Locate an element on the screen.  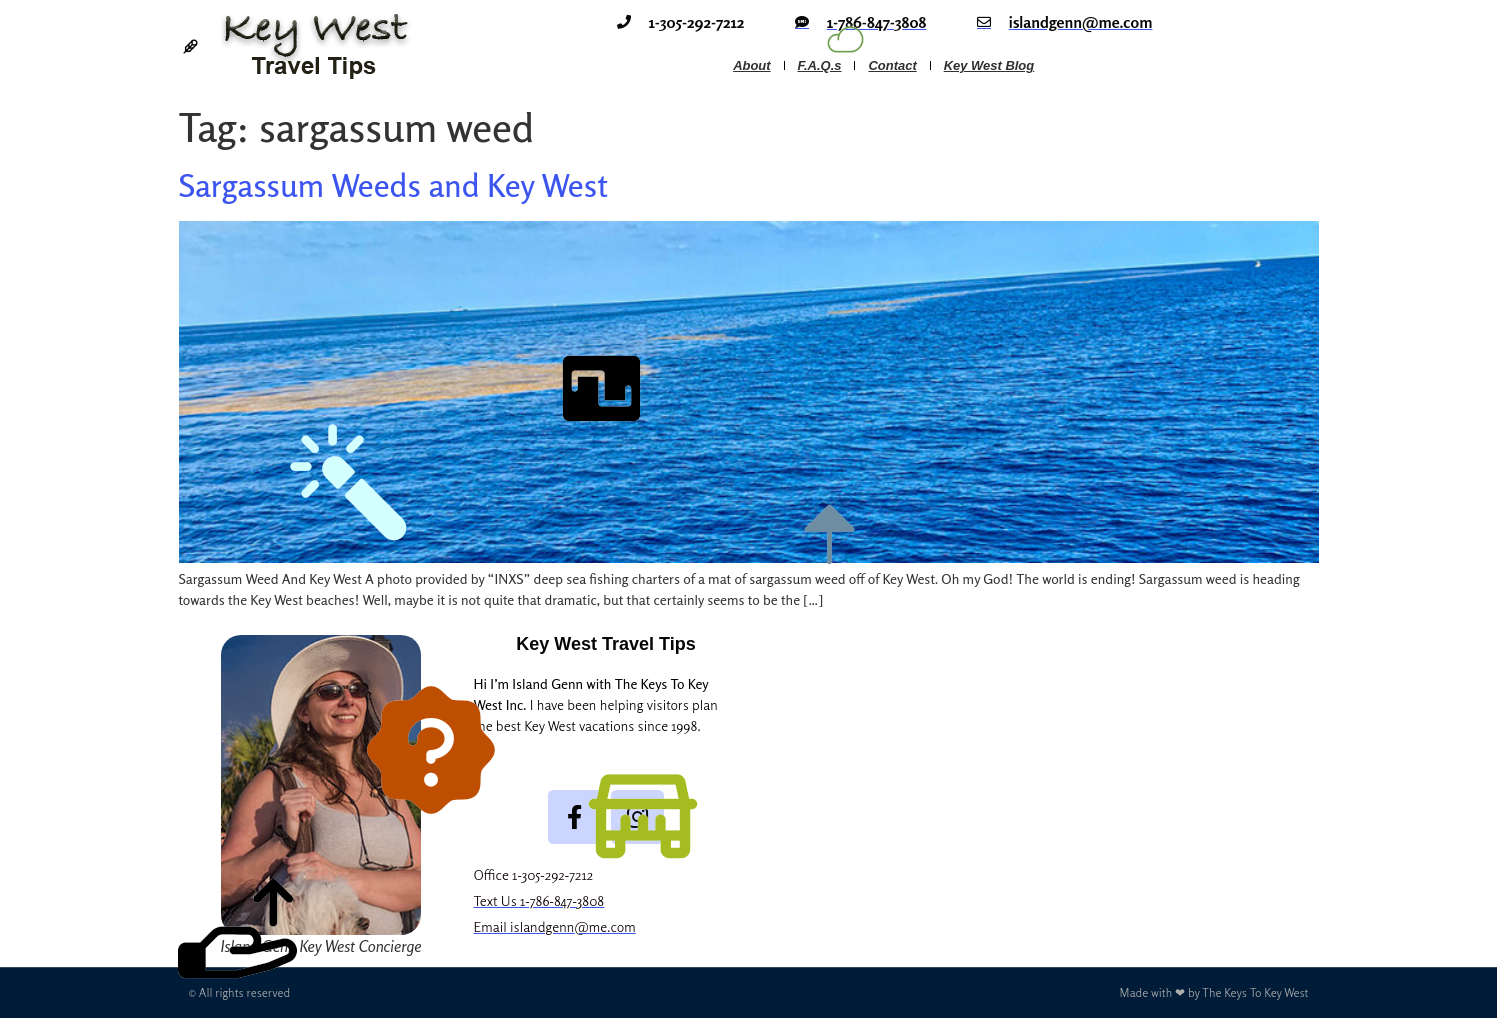
scroll to top of page is located at coordinates (829, 534).